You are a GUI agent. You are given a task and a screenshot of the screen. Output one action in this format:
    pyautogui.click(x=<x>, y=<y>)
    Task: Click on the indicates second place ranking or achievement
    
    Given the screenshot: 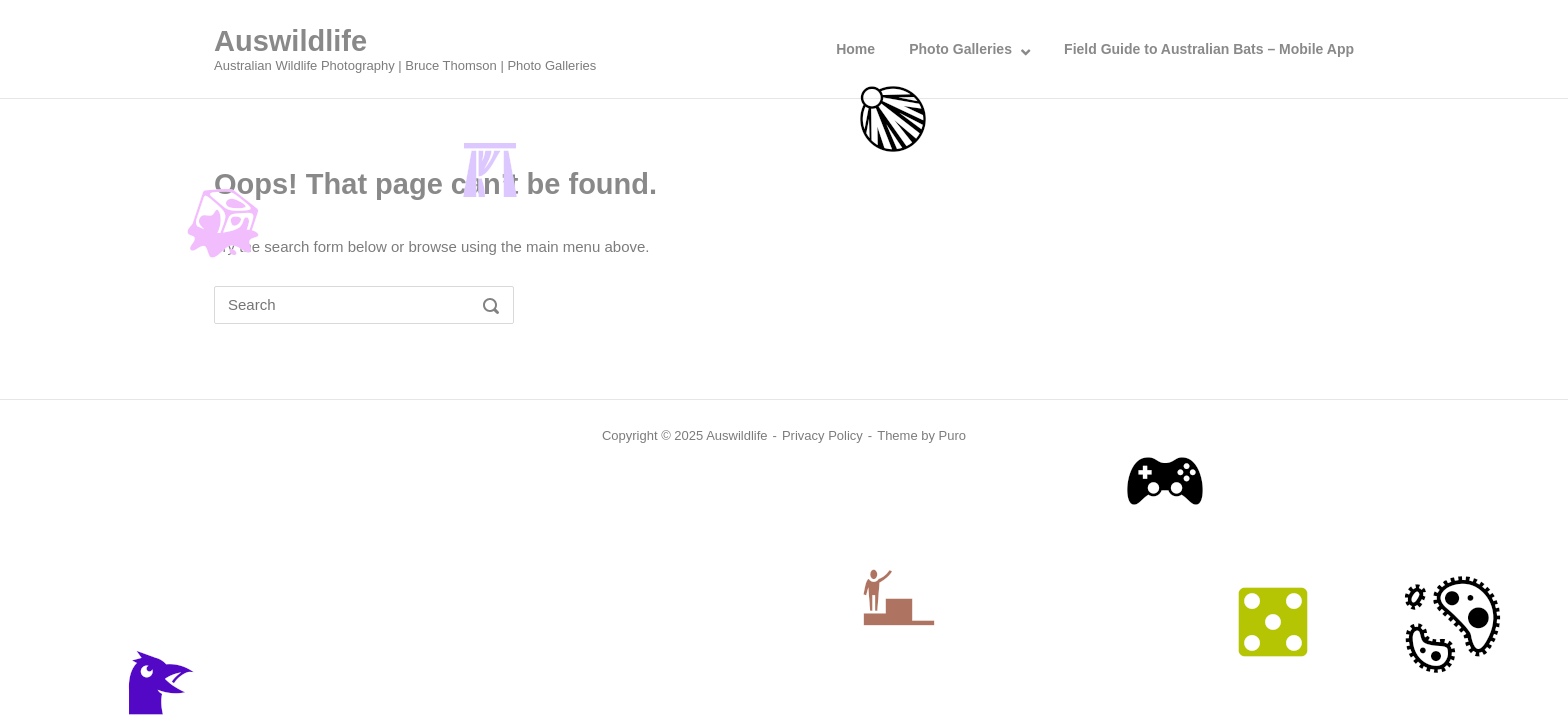 What is the action you would take?
    pyautogui.click(x=899, y=590)
    